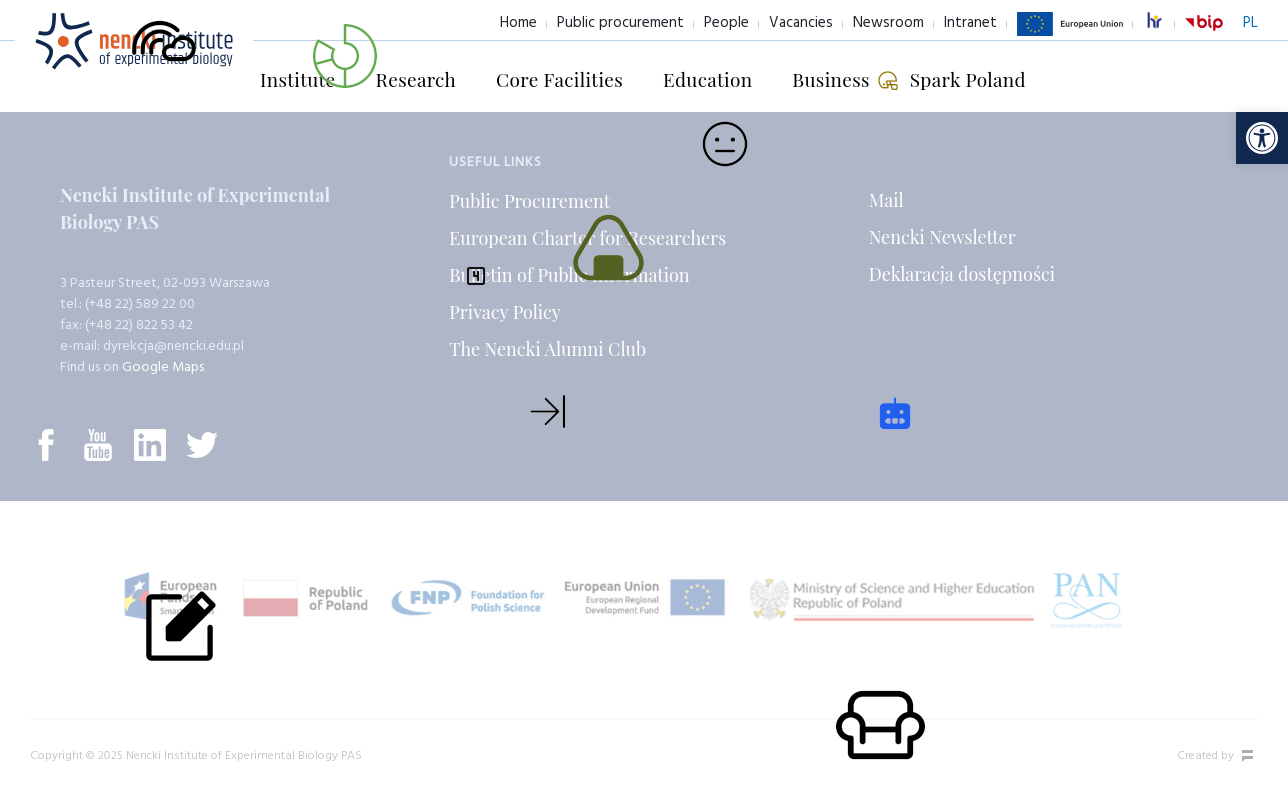  Describe the element at coordinates (880, 726) in the screenshot. I see `browse furniture or home decor` at that location.